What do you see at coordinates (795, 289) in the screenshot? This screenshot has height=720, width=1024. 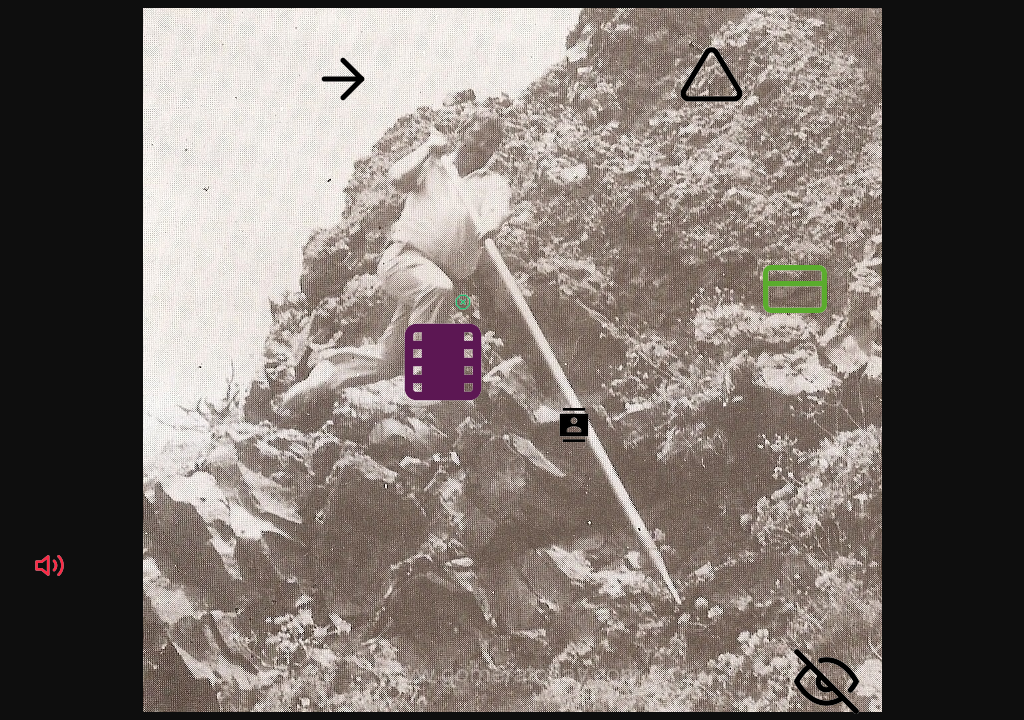 I see `manage payment methods` at bounding box center [795, 289].